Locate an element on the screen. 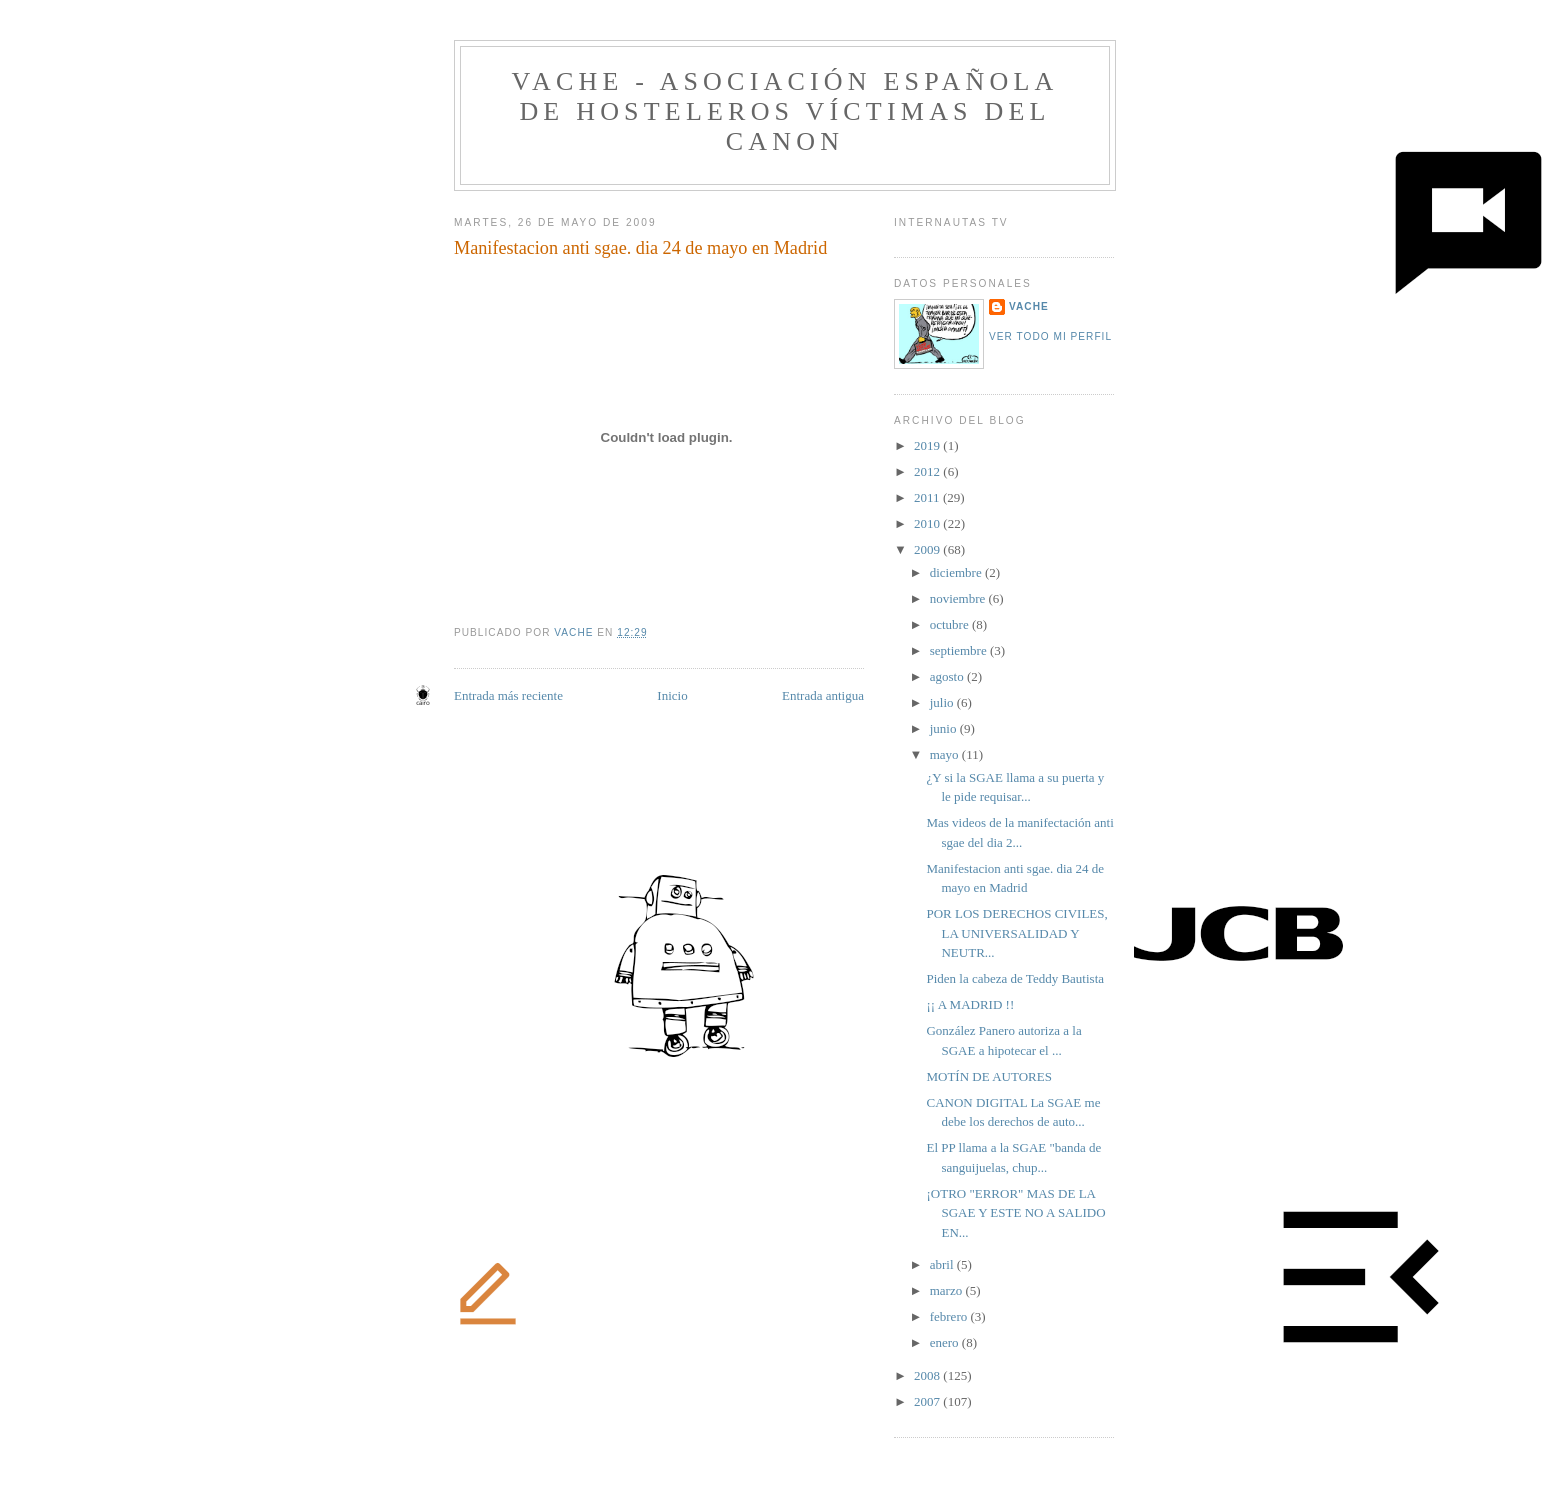 This screenshot has width=1568, height=1499. start a video chat is located at coordinates (1468, 217).